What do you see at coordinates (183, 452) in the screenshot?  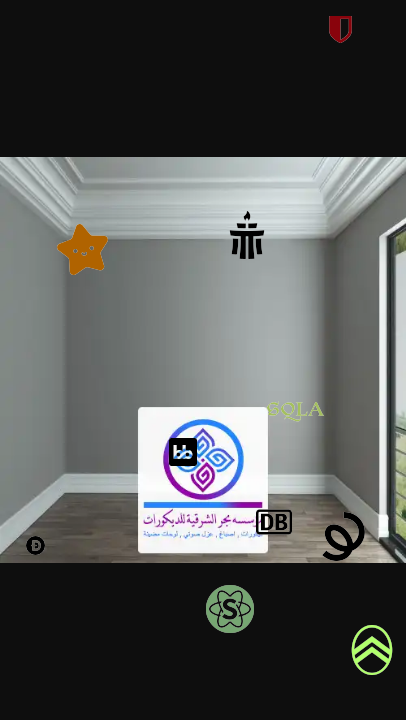 I see `budibase app or service logo` at bounding box center [183, 452].